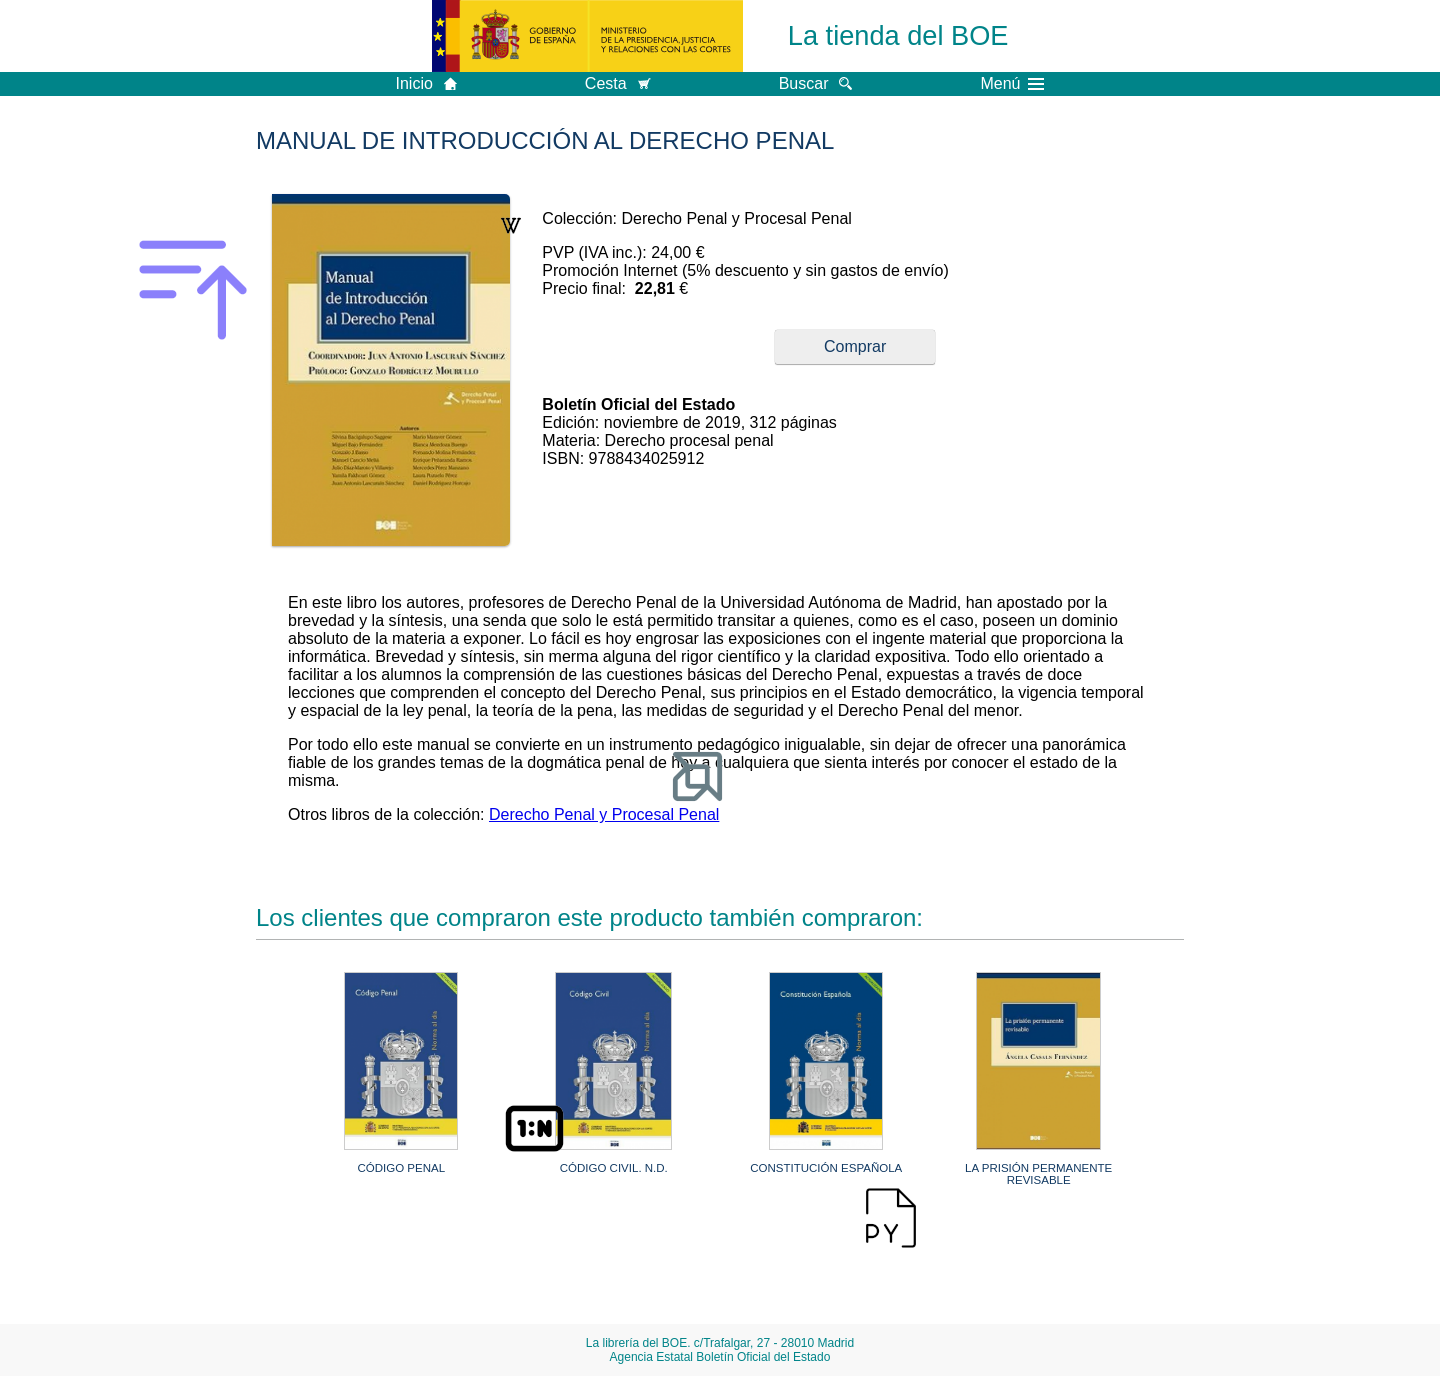  What do you see at coordinates (534, 1128) in the screenshot?
I see `indicates a one-to-many database relationship` at bounding box center [534, 1128].